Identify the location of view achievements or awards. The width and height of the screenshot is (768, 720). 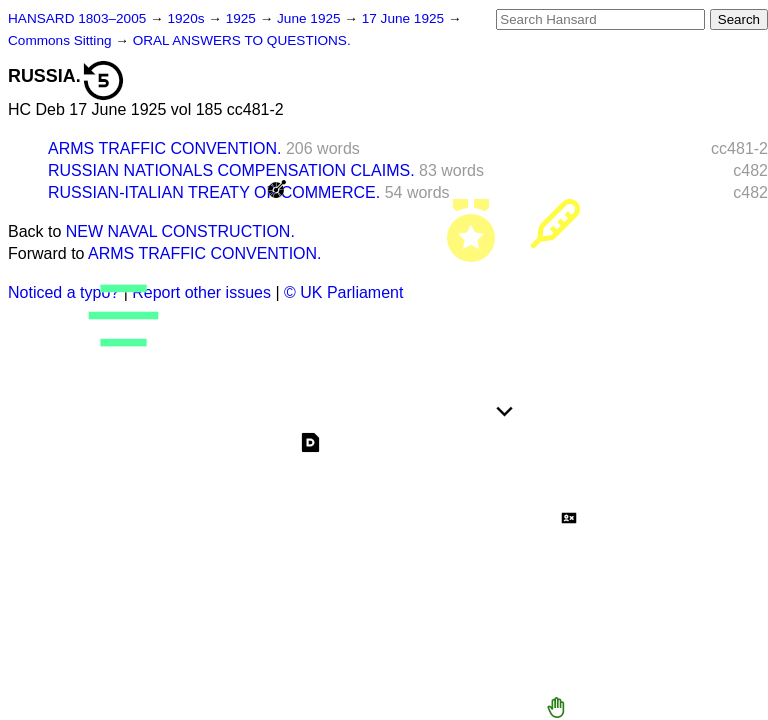
(471, 229).